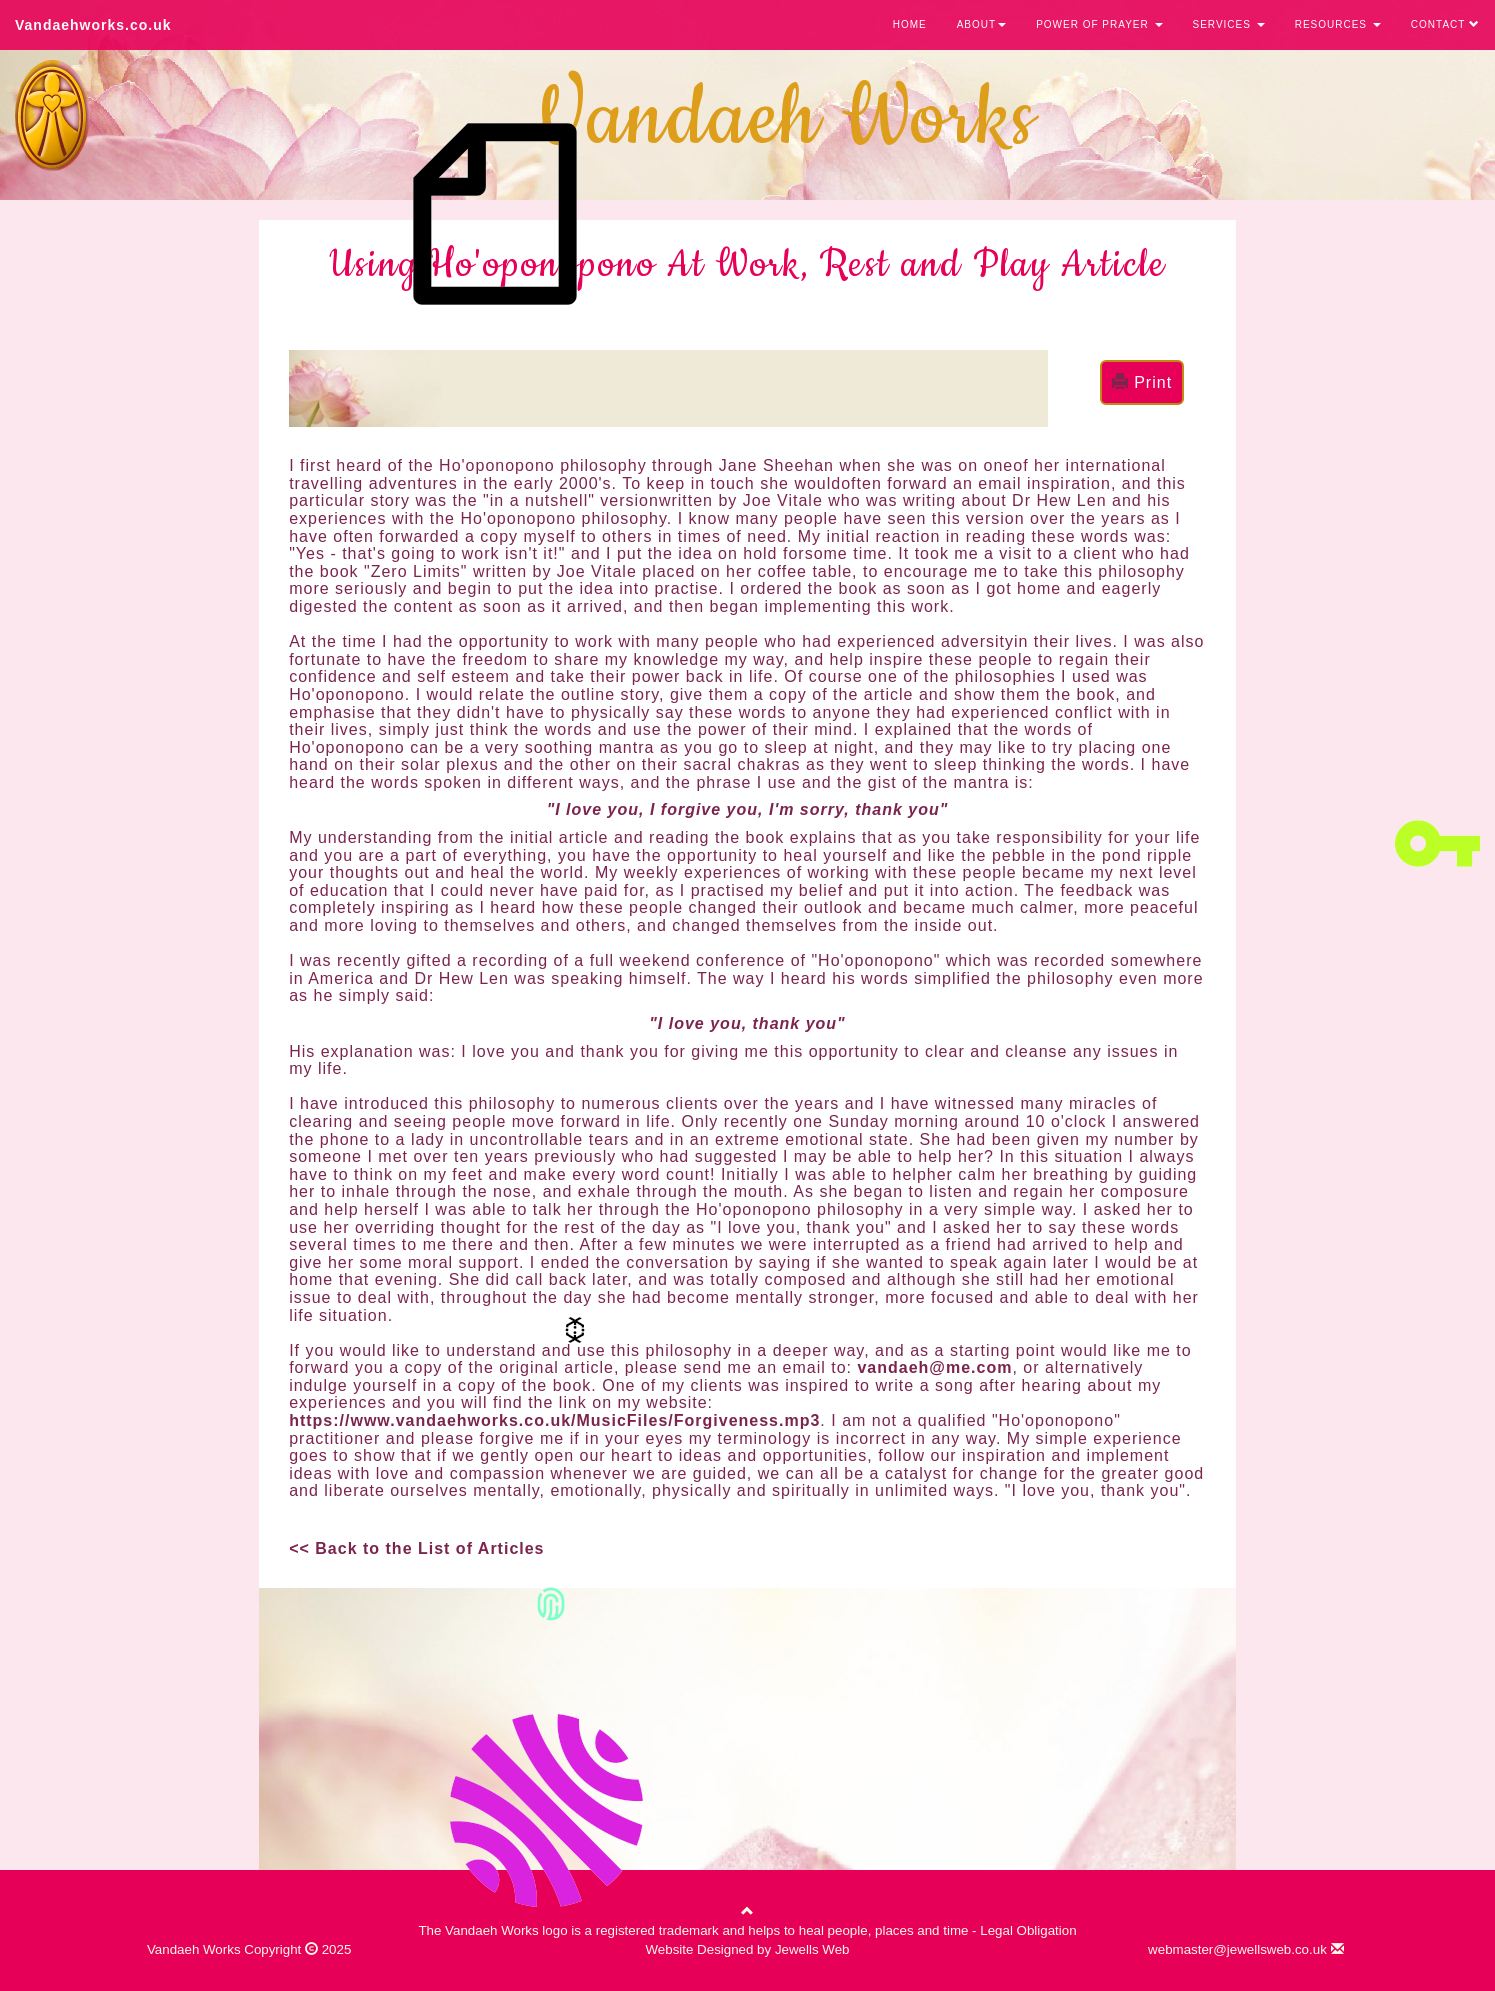 This screenshot has width=1495, height=1991. I want to click on enable fingerprint authentication, so click(551, 1604).